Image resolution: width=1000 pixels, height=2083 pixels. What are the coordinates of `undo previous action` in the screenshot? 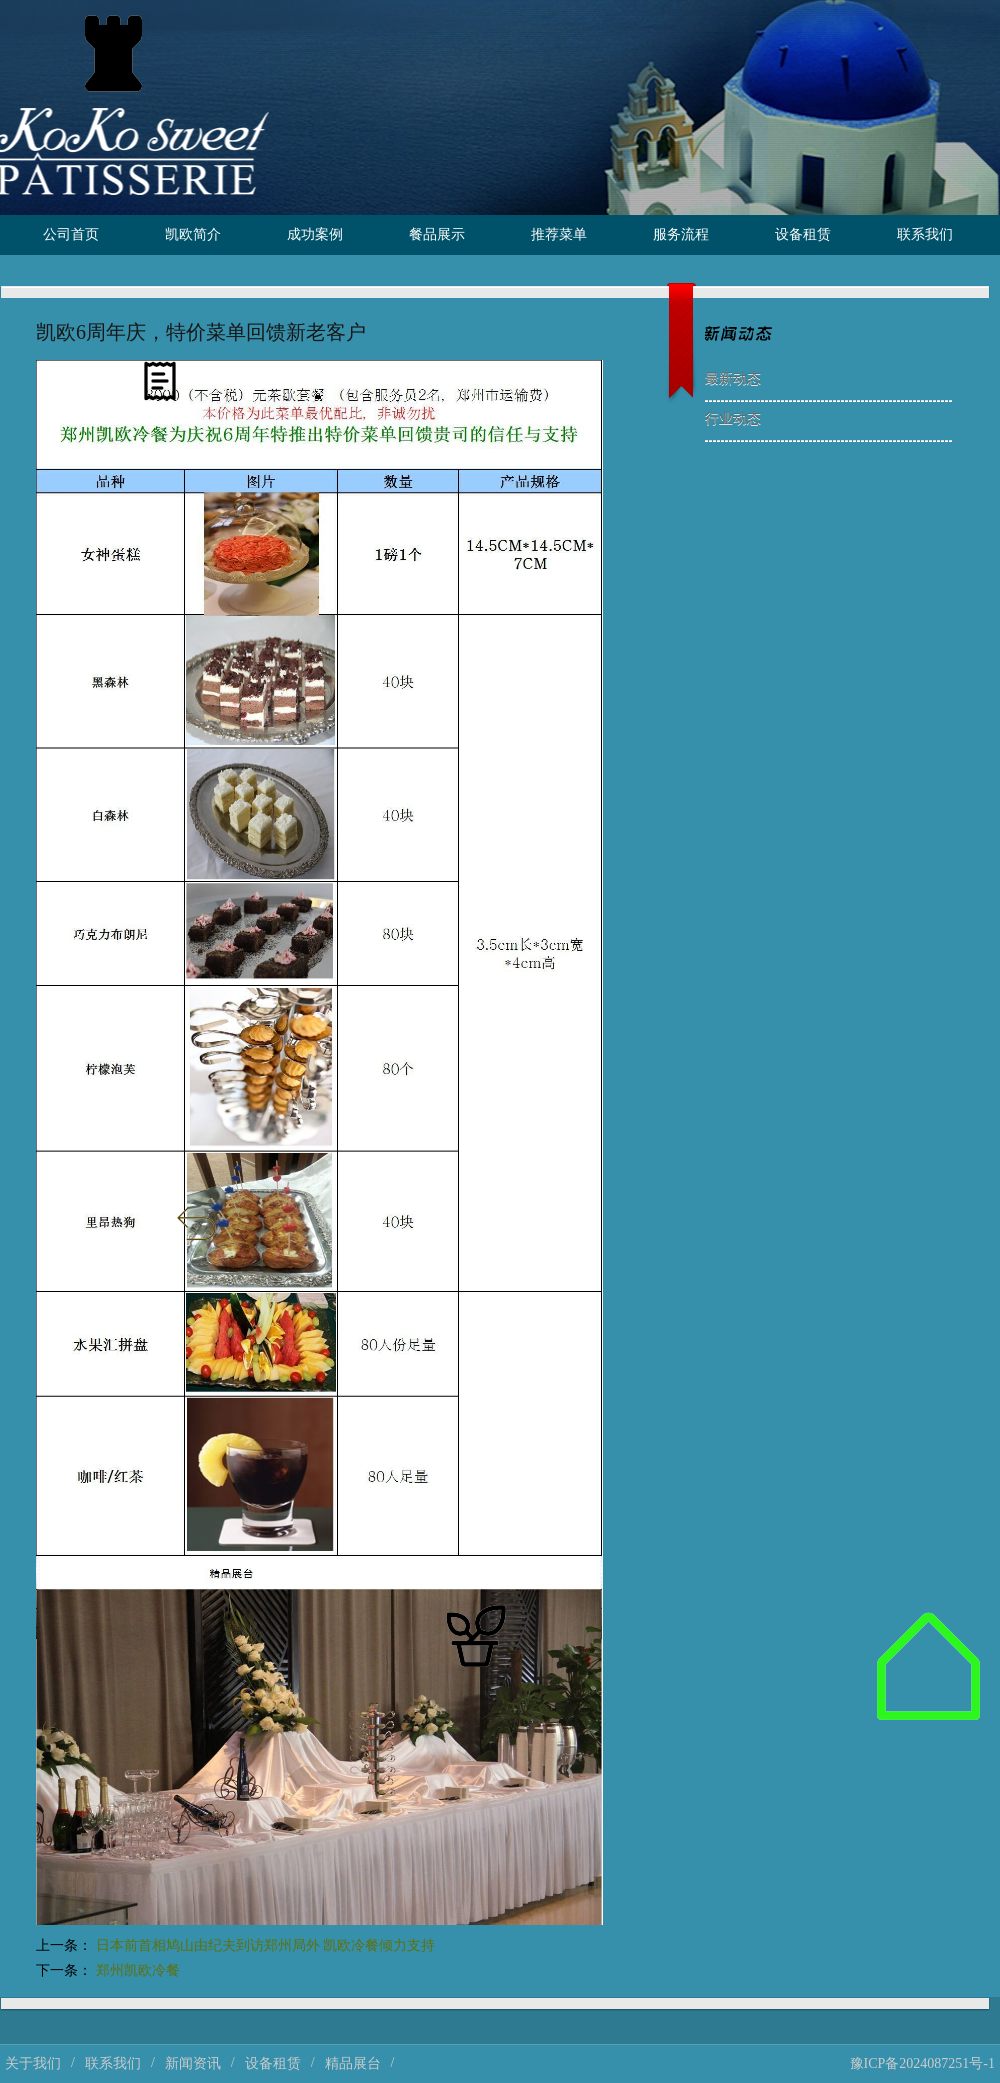 It's located at (196, 1225).